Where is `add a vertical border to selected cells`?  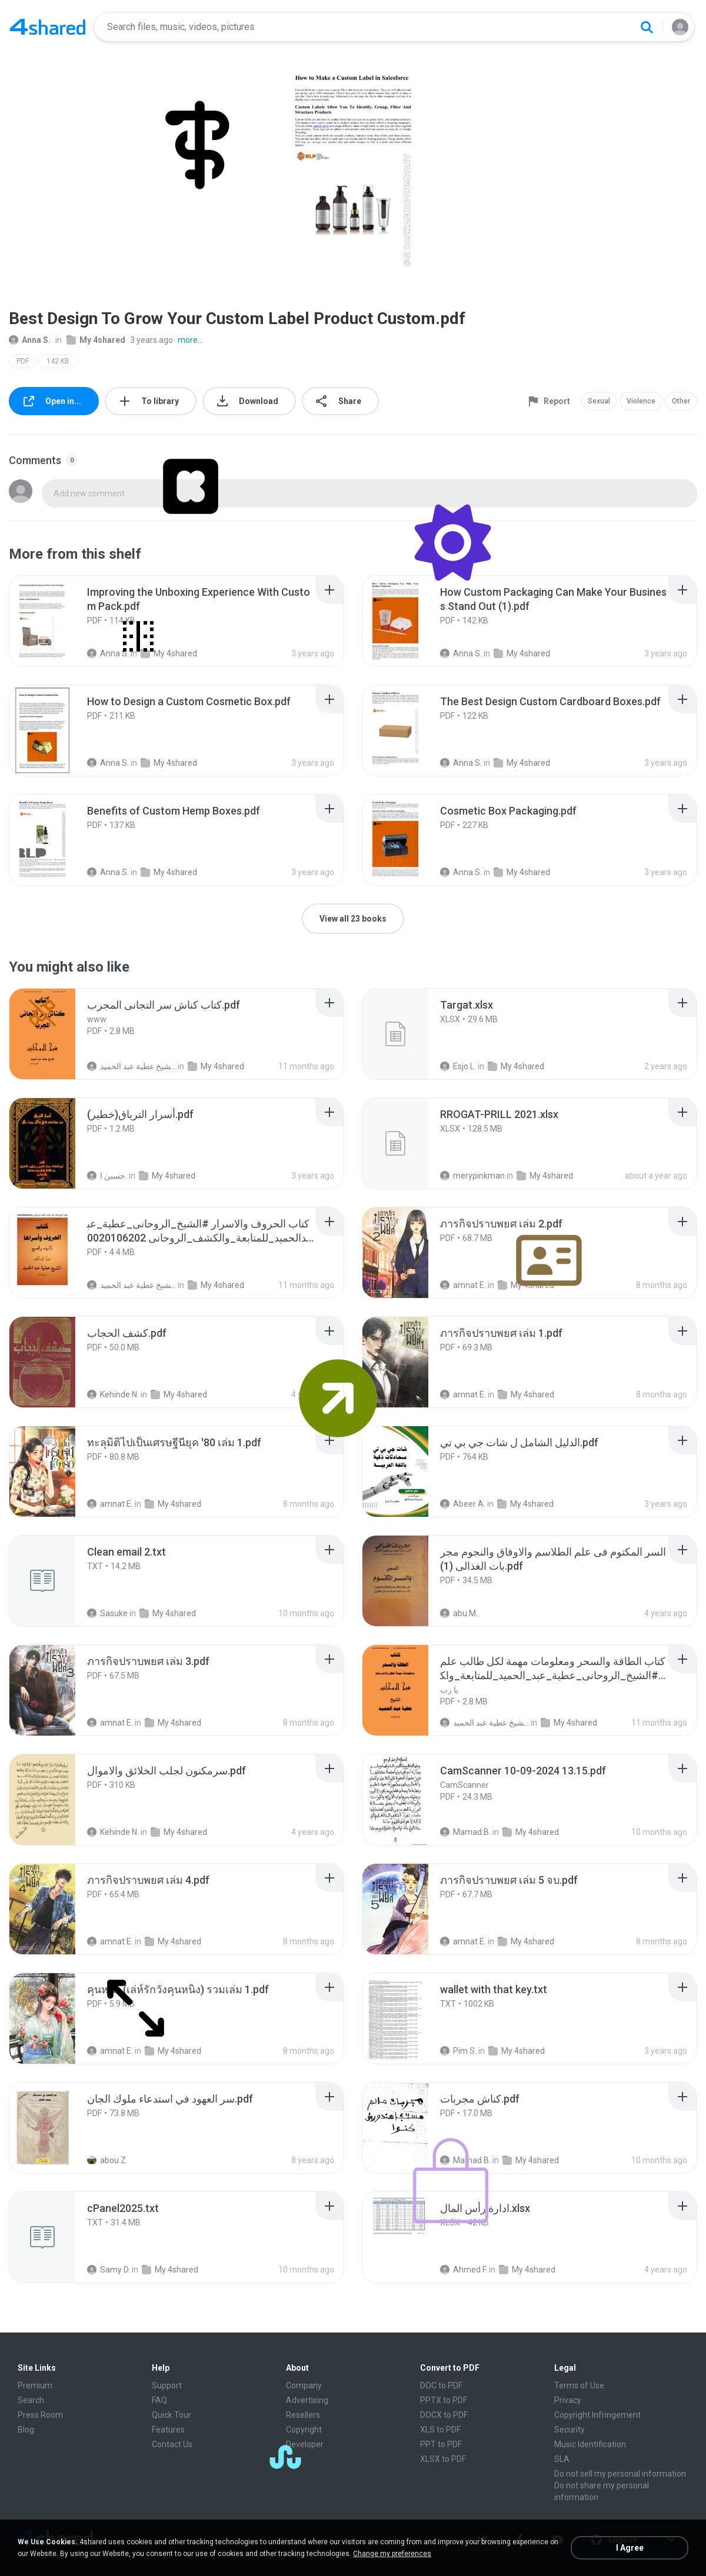 add a vertical border to selected cells is located at coordinates (138, 636).